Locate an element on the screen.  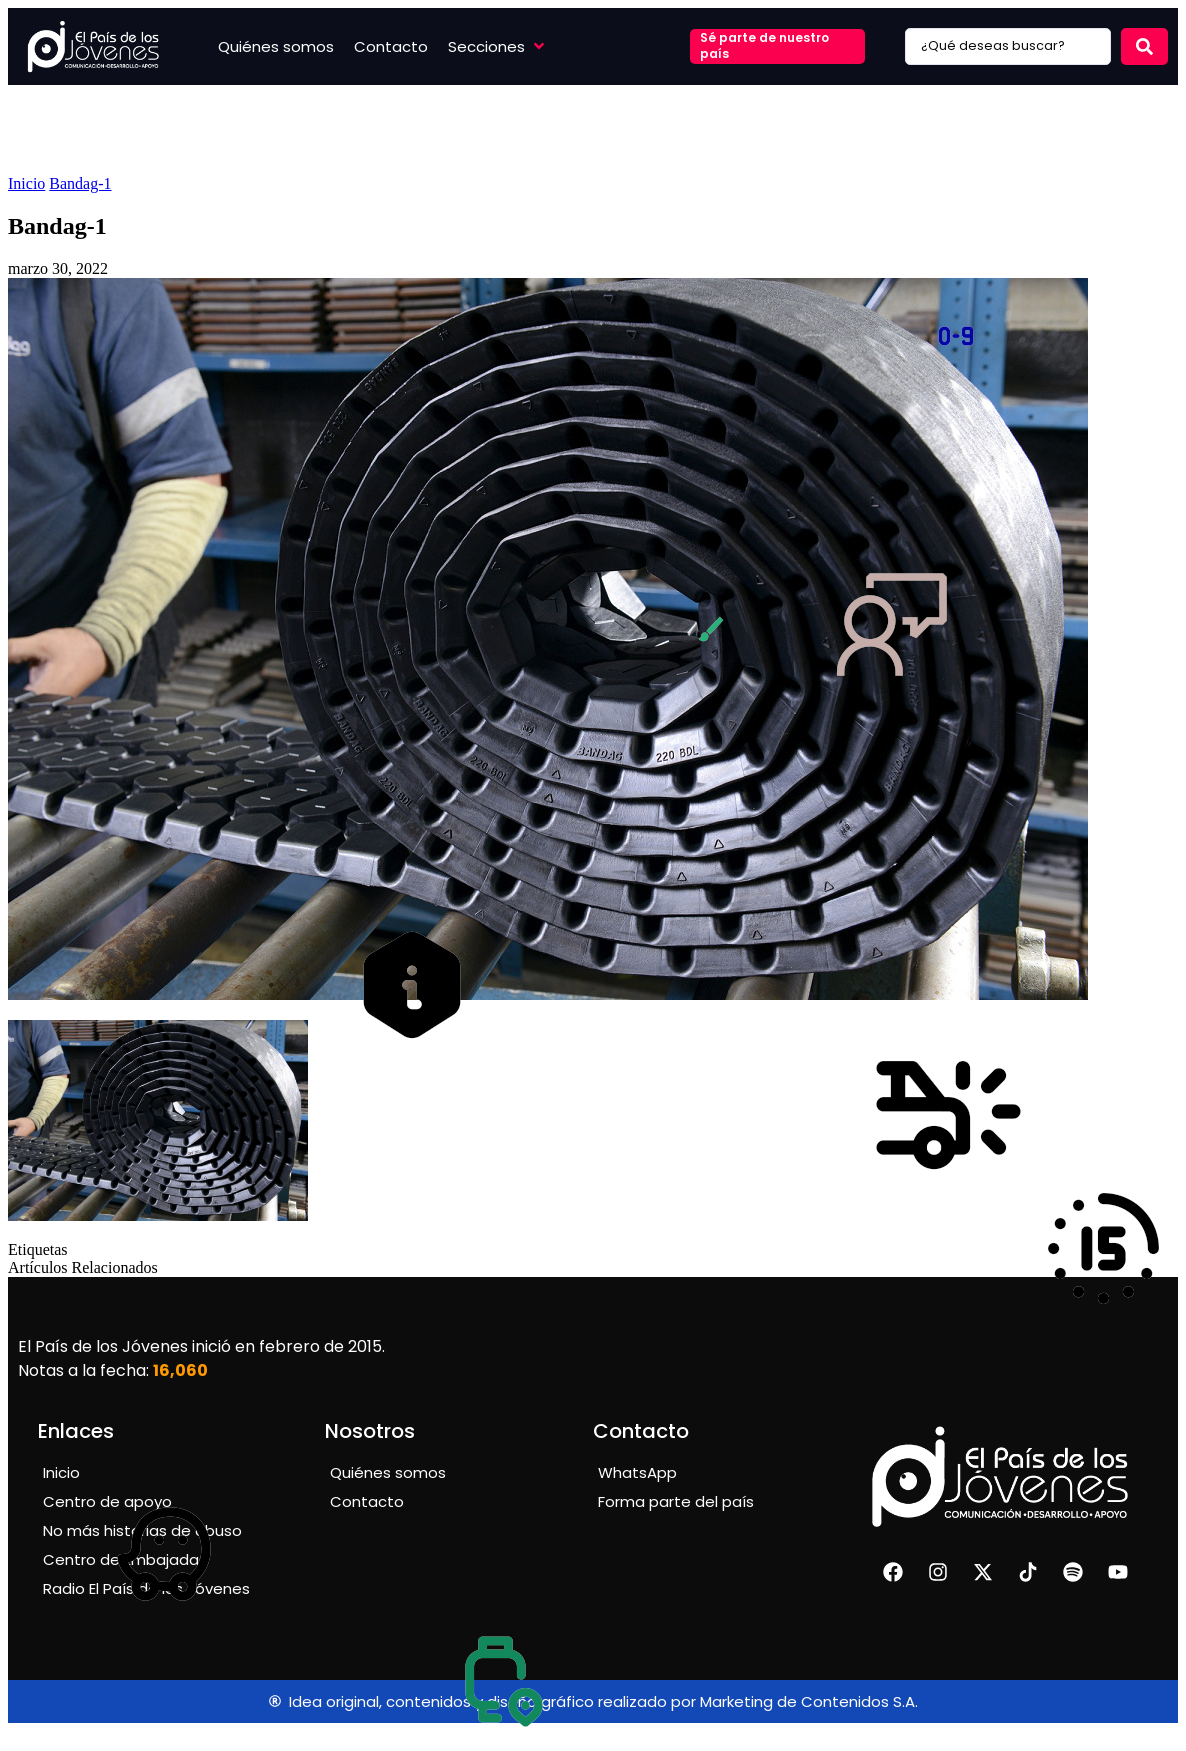
view more information about this item is located at coordinates (412, 985).